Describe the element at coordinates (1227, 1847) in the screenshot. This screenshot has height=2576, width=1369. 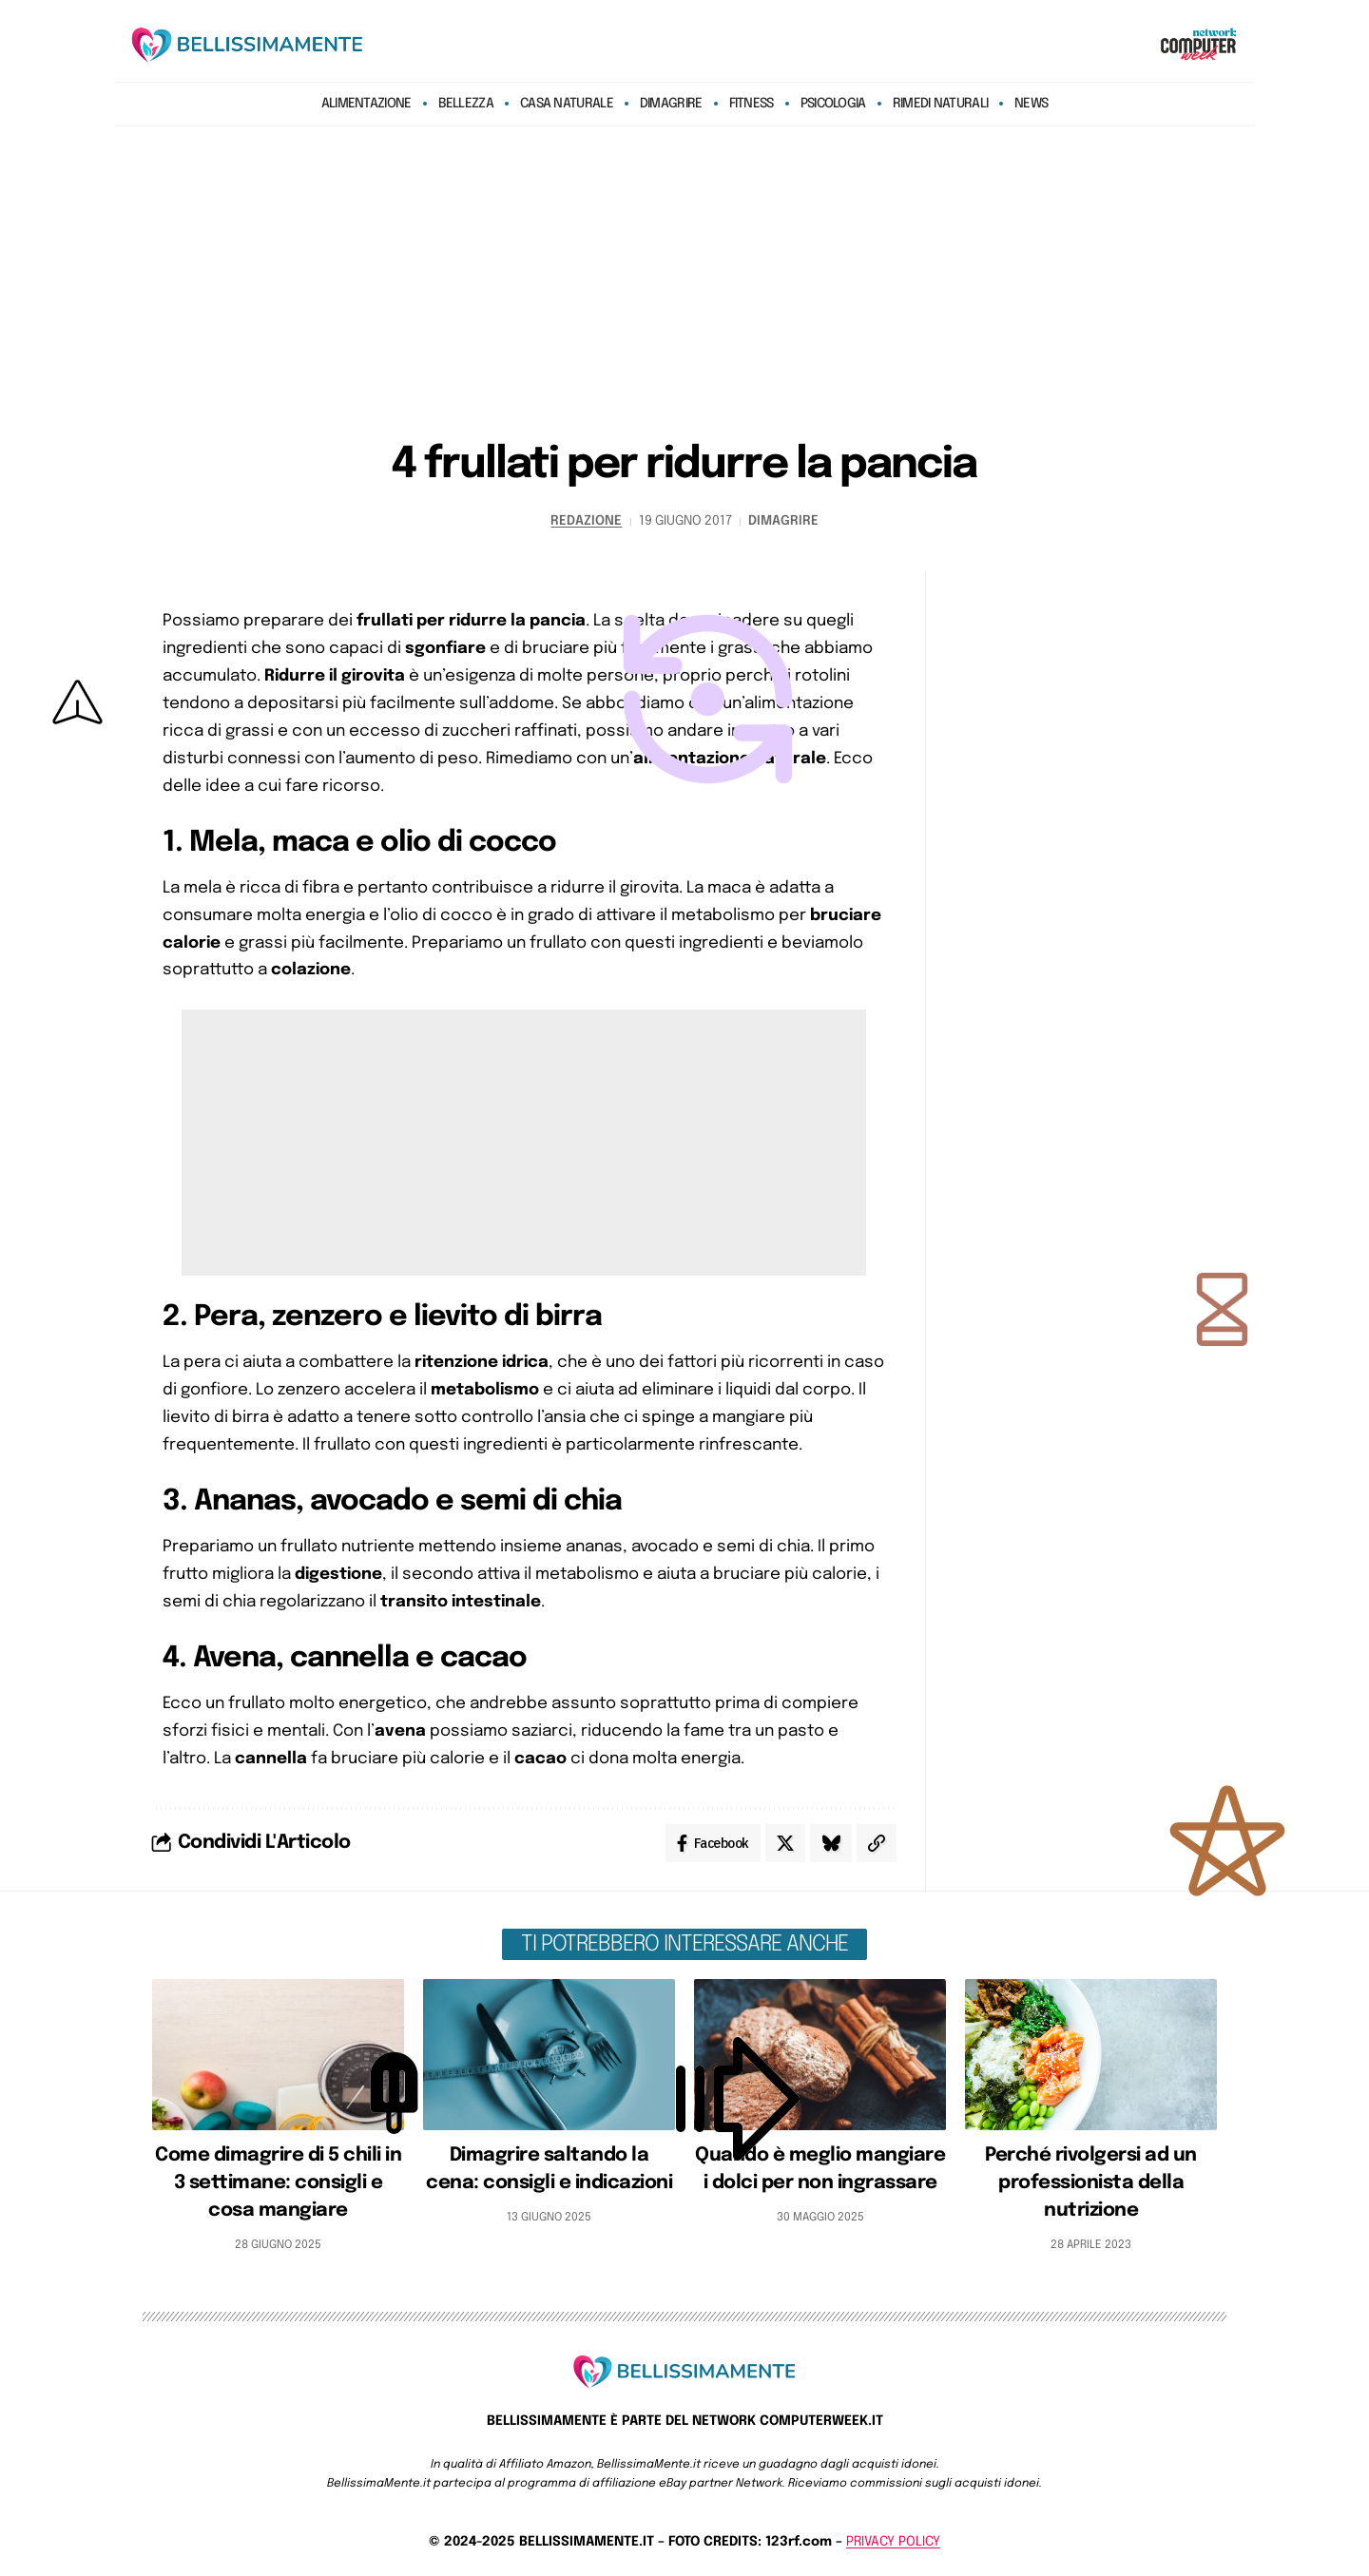
I see `select or apply a pentagram symbol` at that location.